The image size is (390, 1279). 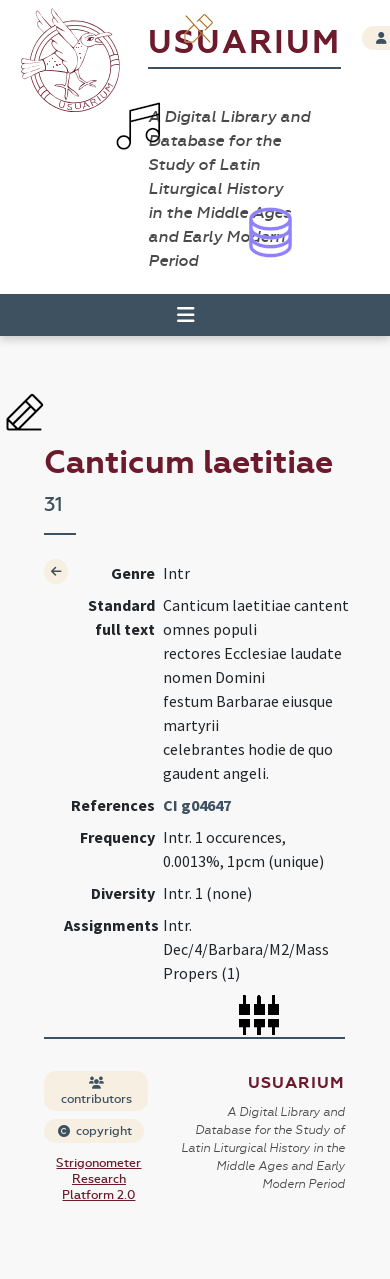 I want to click on edit text or content, so click(x=24, y=413).